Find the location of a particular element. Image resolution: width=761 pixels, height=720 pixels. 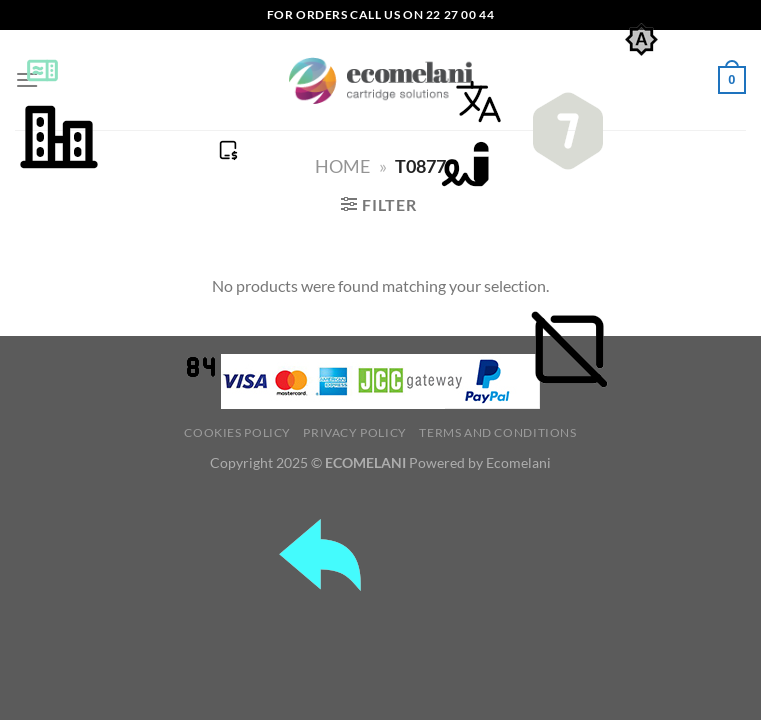

enable automatic brightness adjustment is located at coordinates (641, 39).